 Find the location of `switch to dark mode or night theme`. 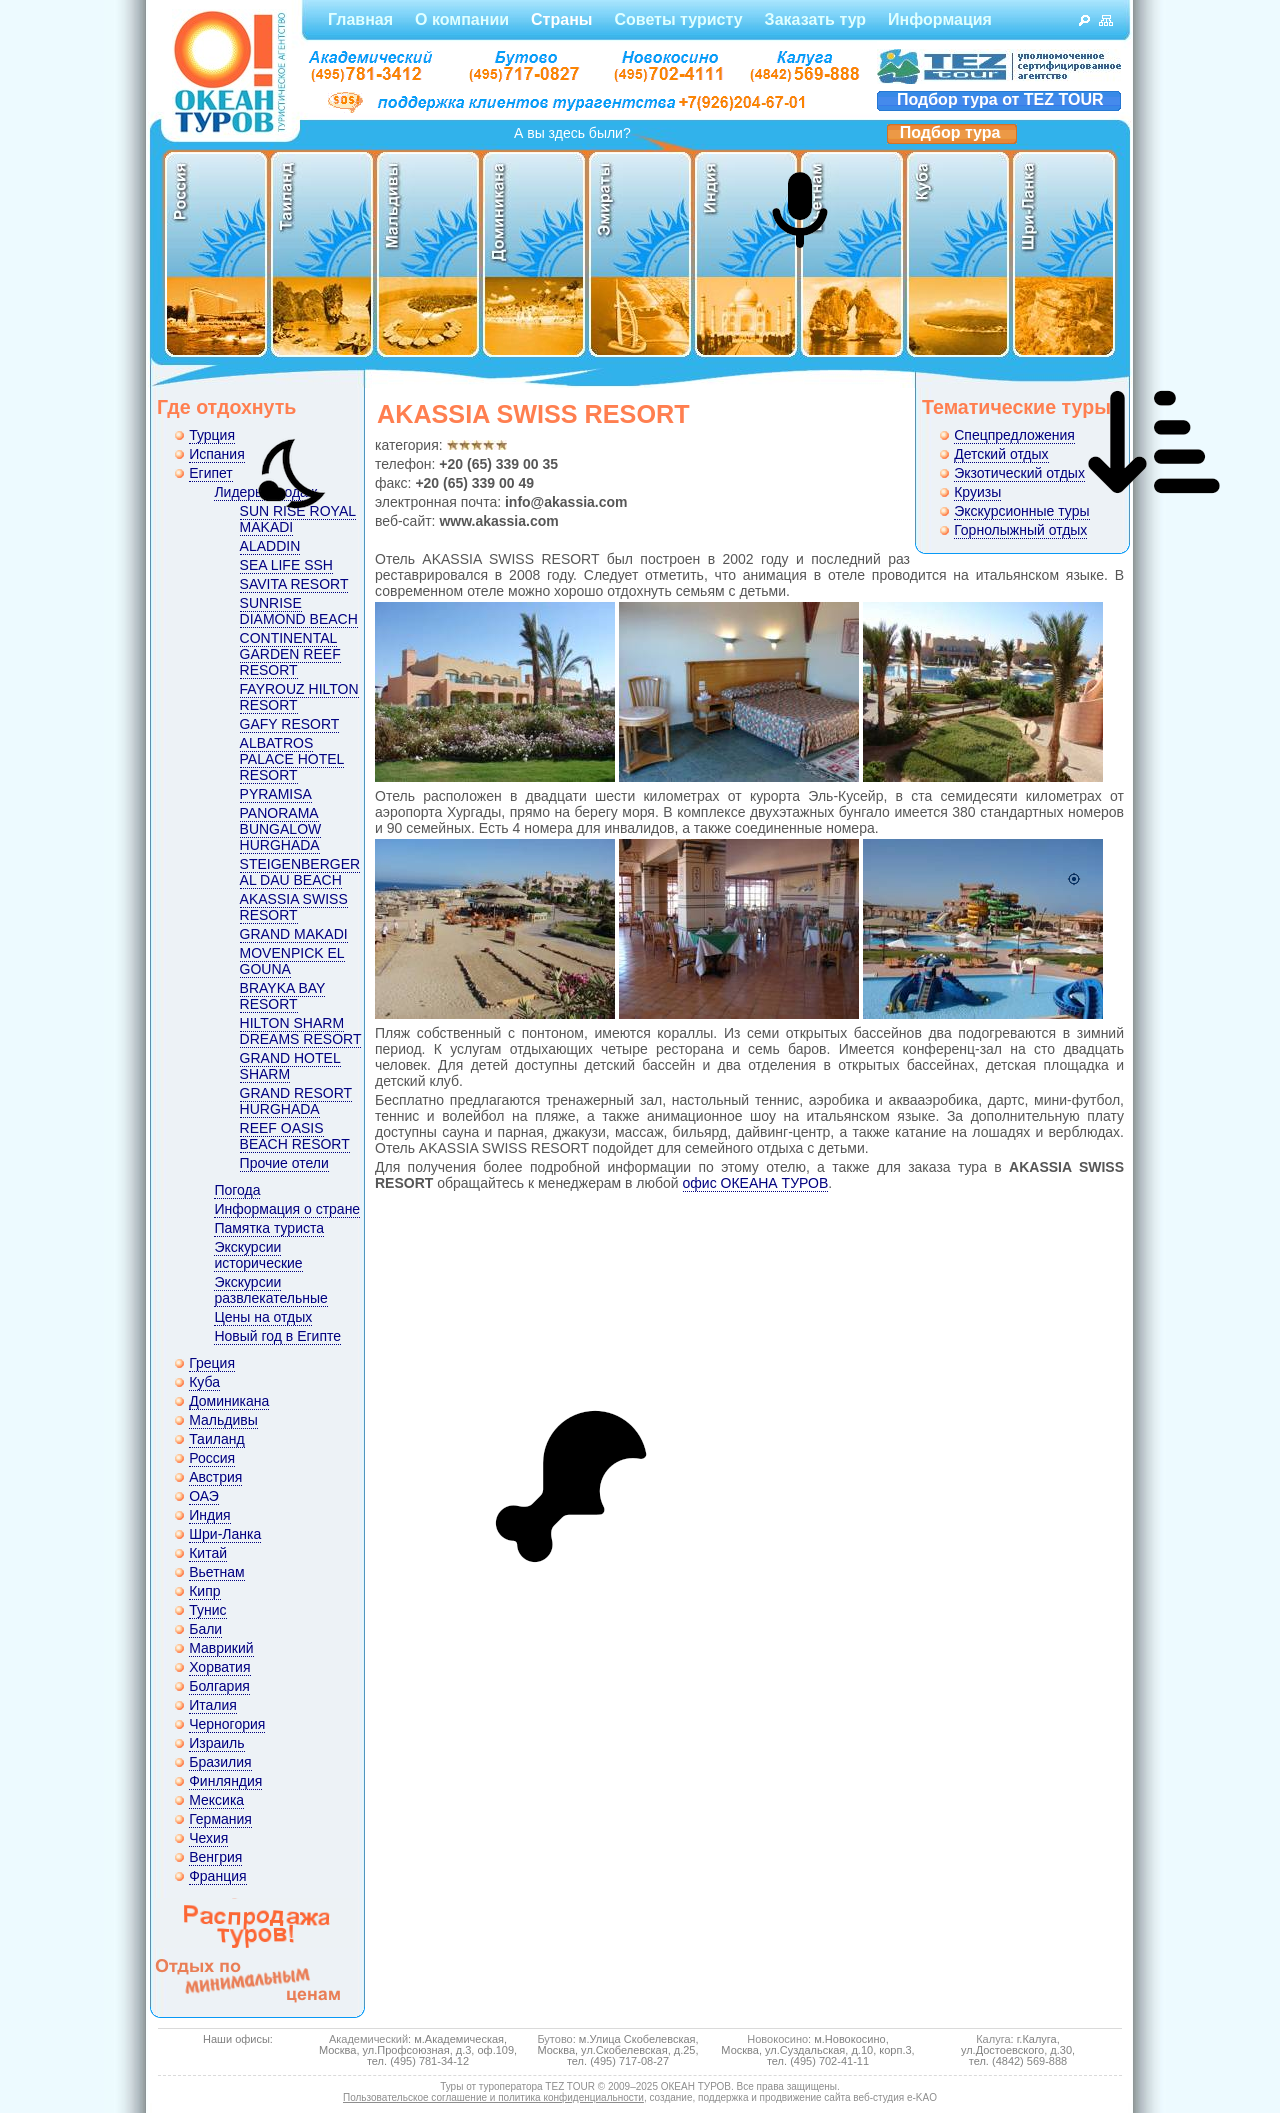

switch to dark mode or night theme is located at coordinates (296, 473).